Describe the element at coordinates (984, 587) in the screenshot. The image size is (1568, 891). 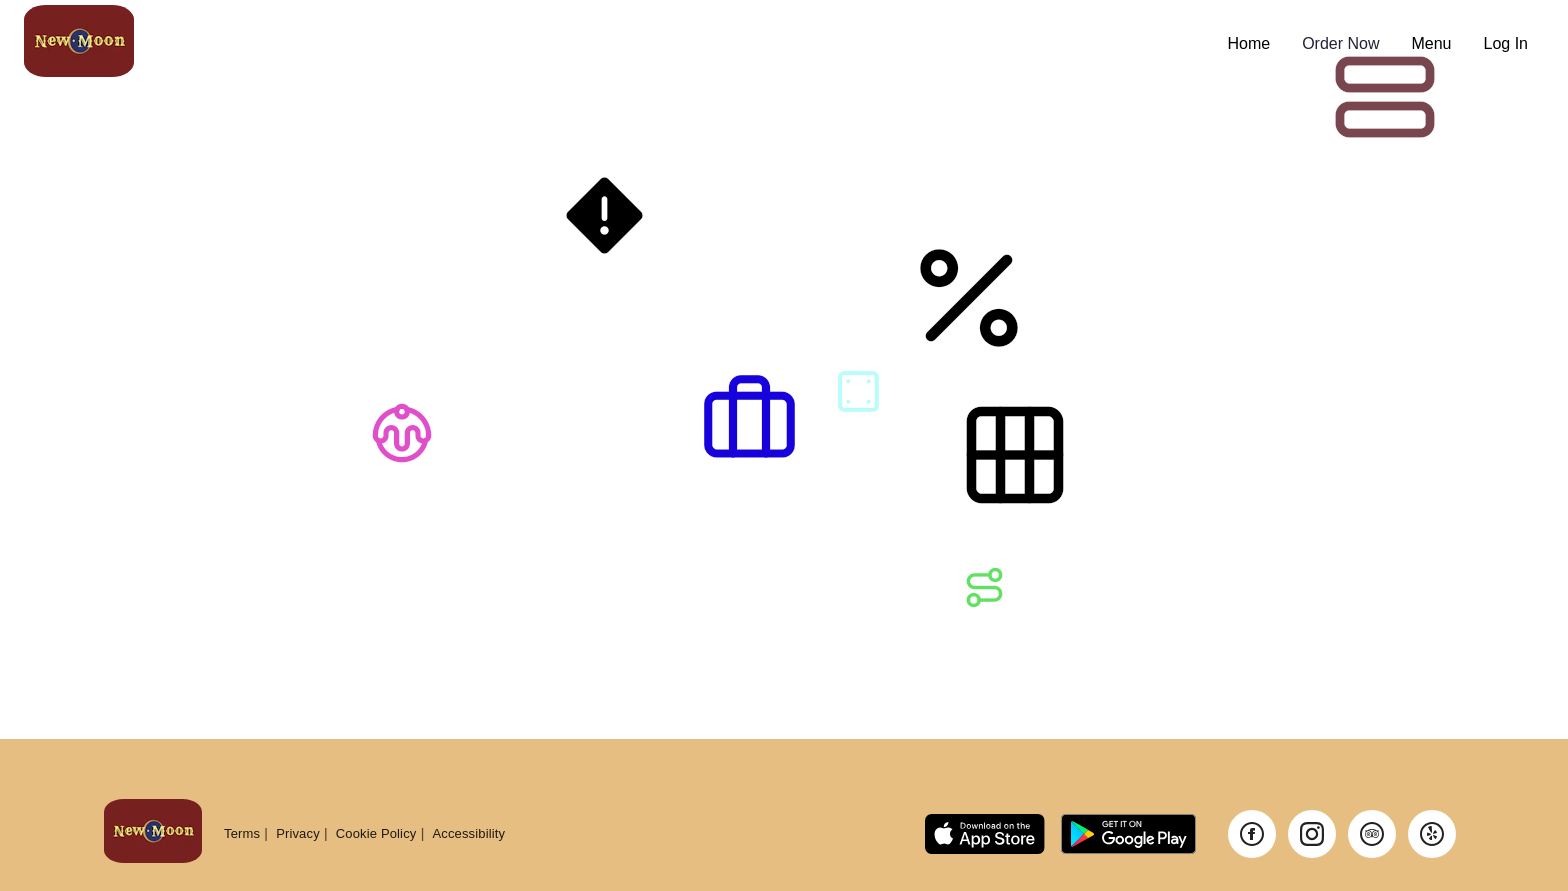
I see `view directions or navigation route` at that location.